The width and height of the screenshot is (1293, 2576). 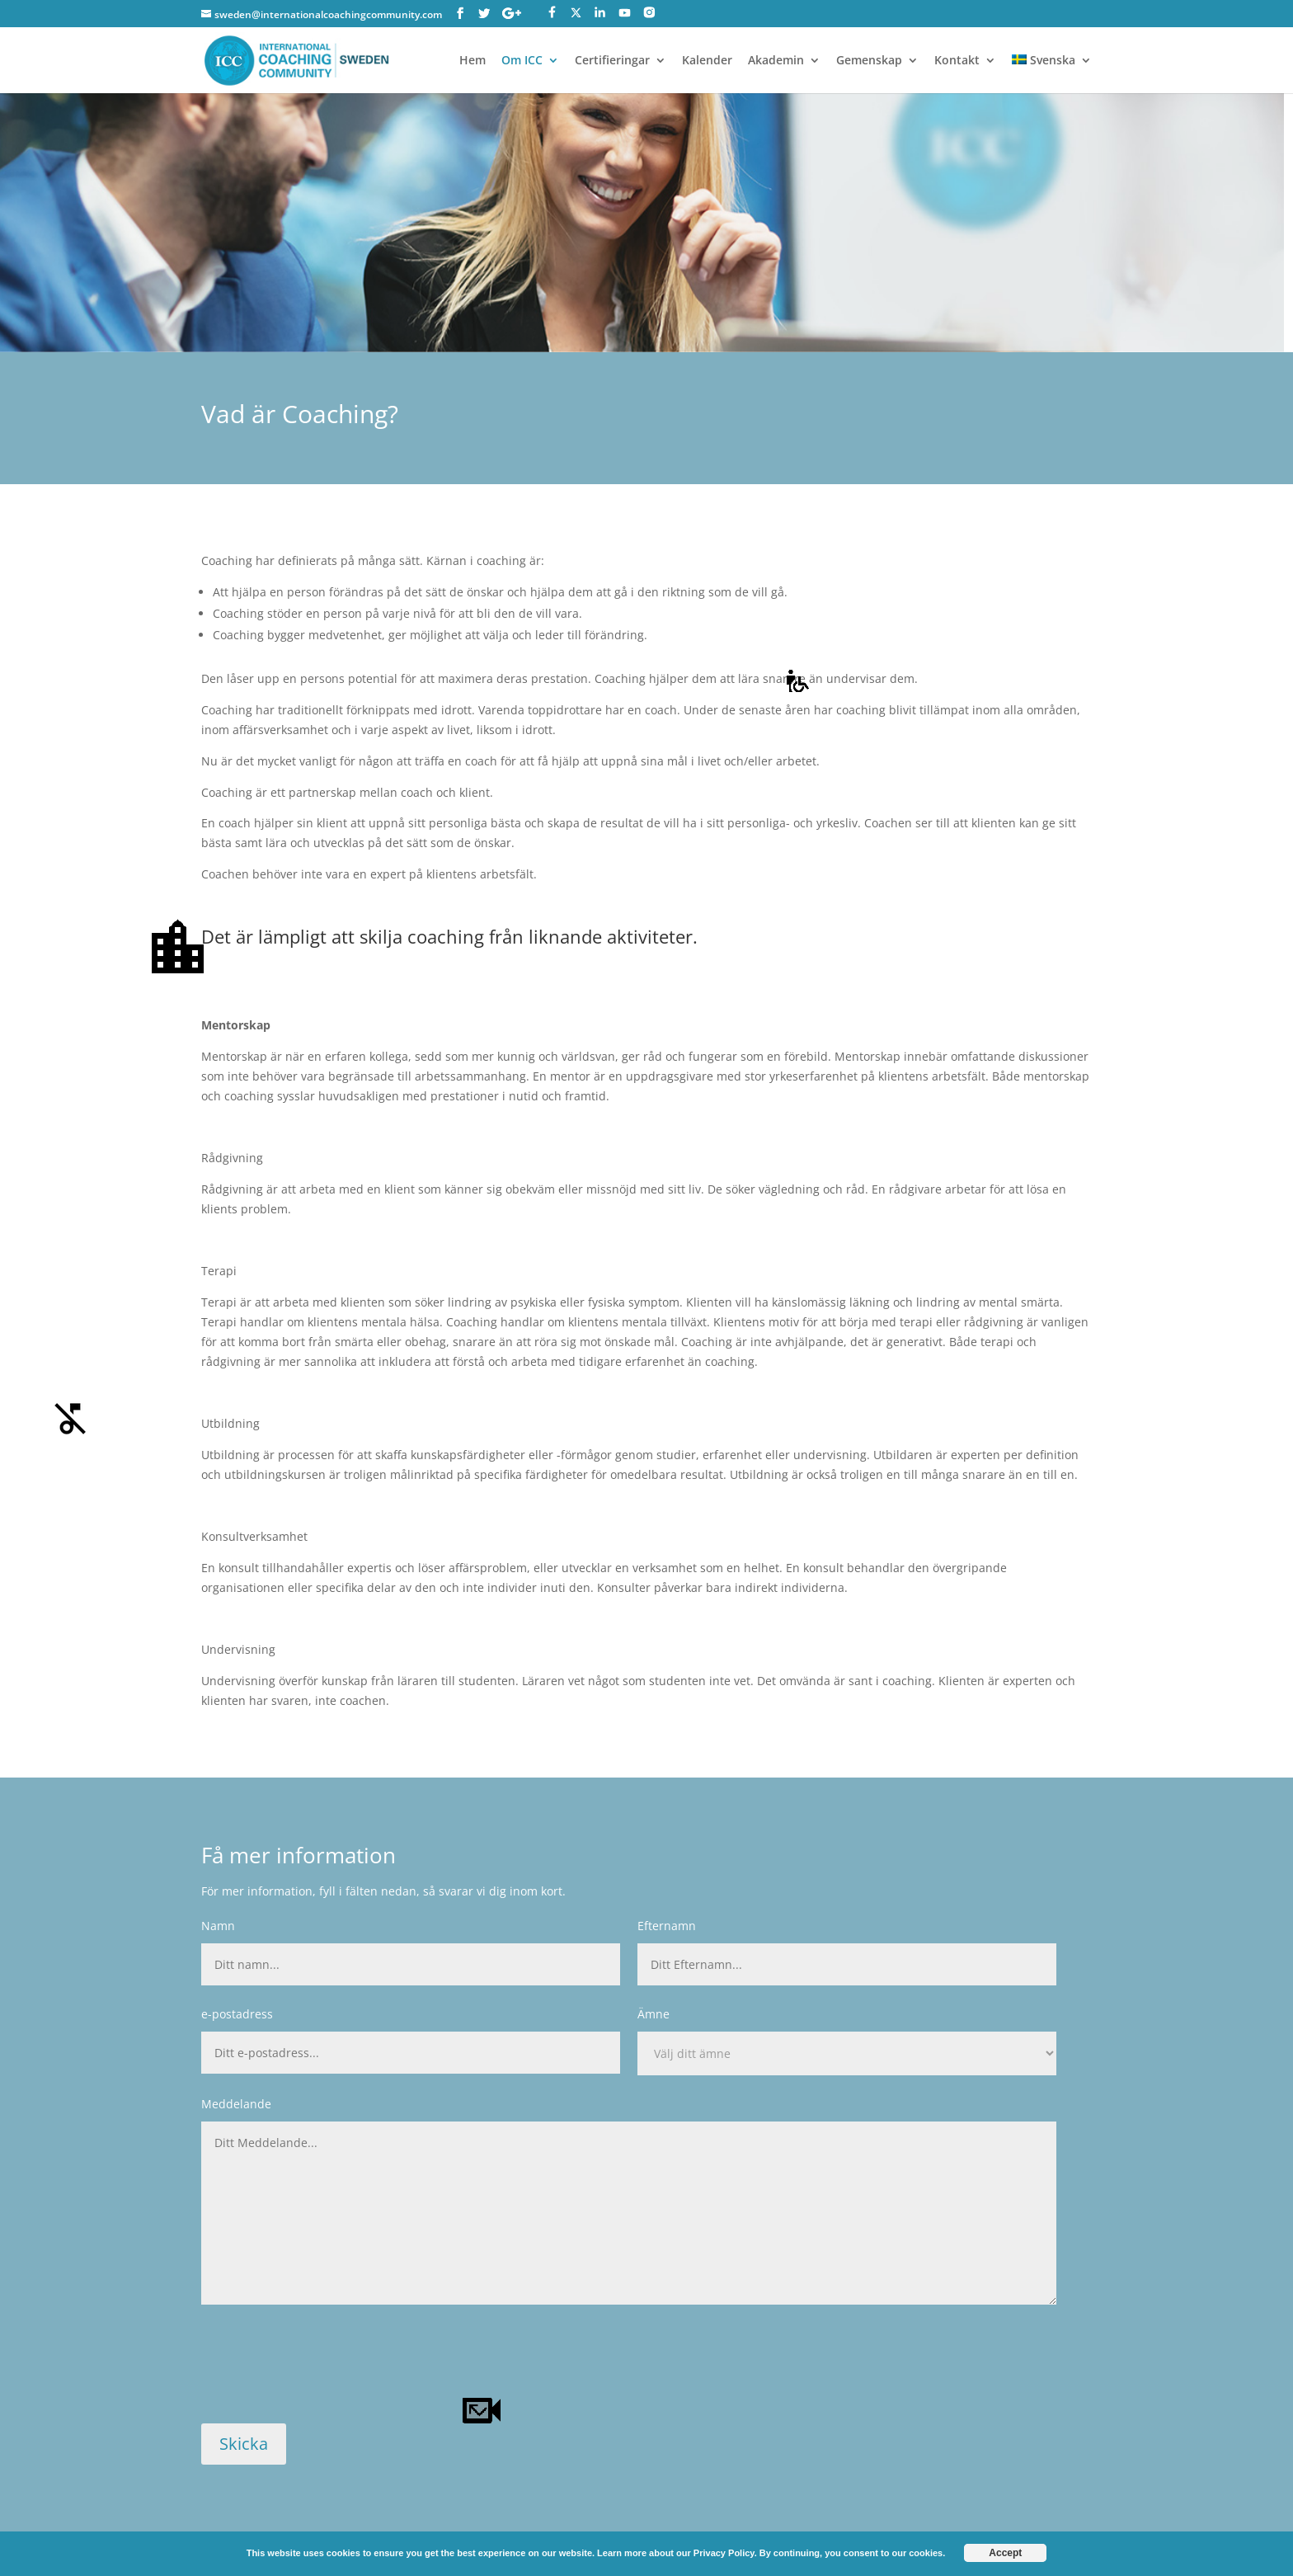 What do you see at coordinates (482, 2410) in the screenshot?
I see `indicates a missed video call` at bounding box center [482, 2410].